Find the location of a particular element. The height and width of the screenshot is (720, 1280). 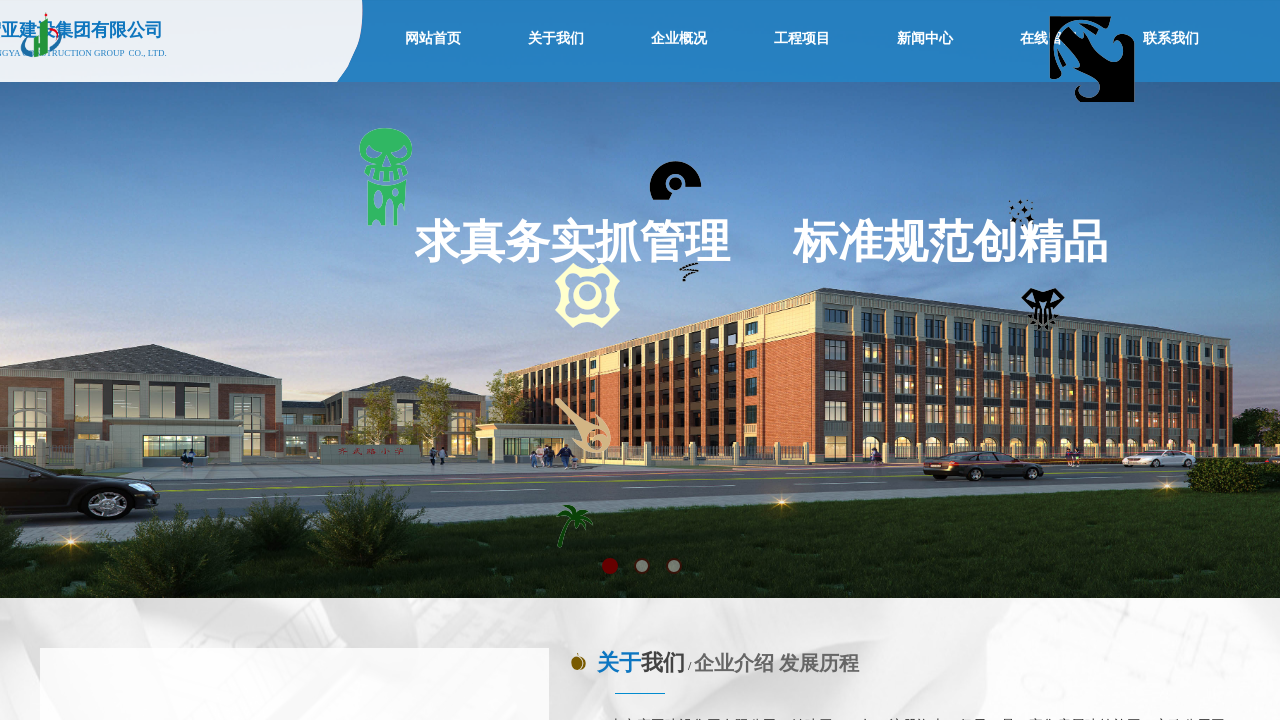

indicates magic or special ability activation is located at coordinates (1021, 212).